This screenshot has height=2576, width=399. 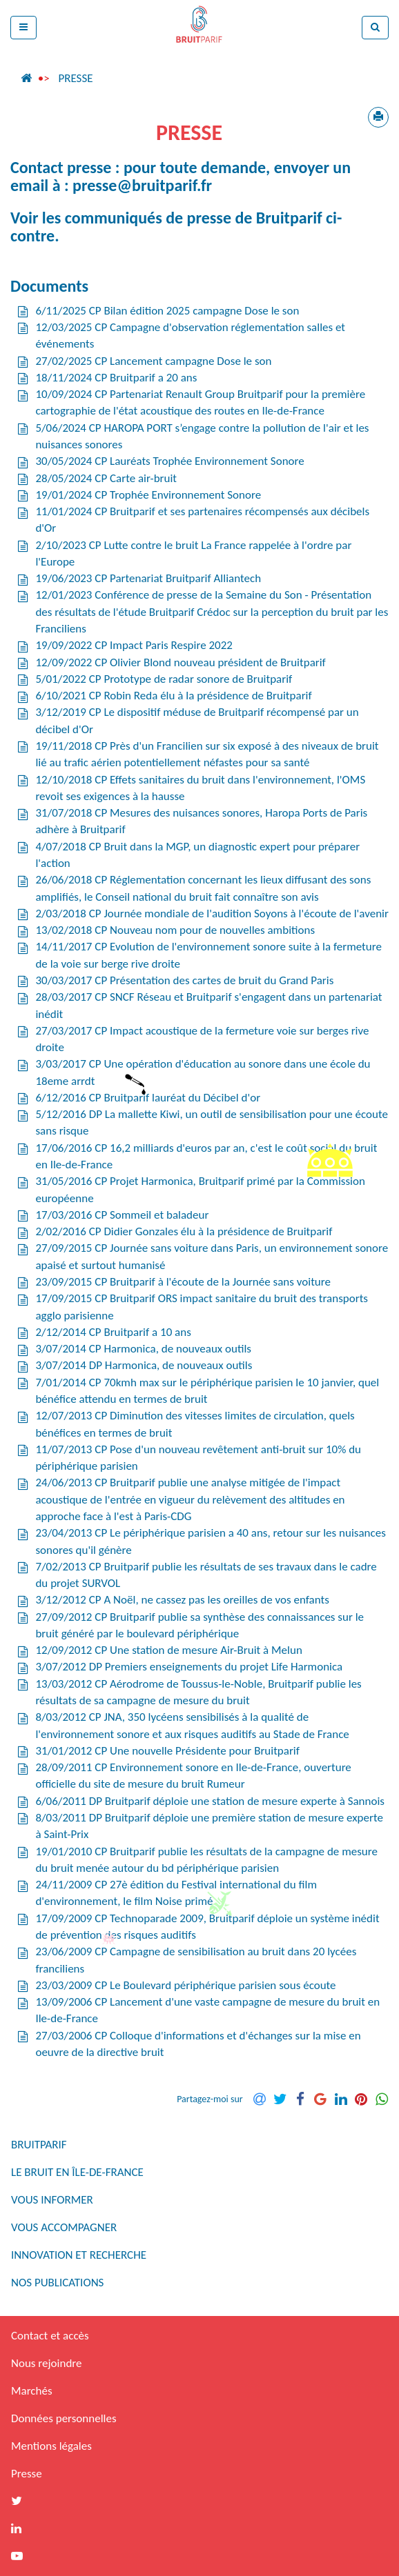 I want to click on select a color from the canvas, so click(x=135, y=1084).